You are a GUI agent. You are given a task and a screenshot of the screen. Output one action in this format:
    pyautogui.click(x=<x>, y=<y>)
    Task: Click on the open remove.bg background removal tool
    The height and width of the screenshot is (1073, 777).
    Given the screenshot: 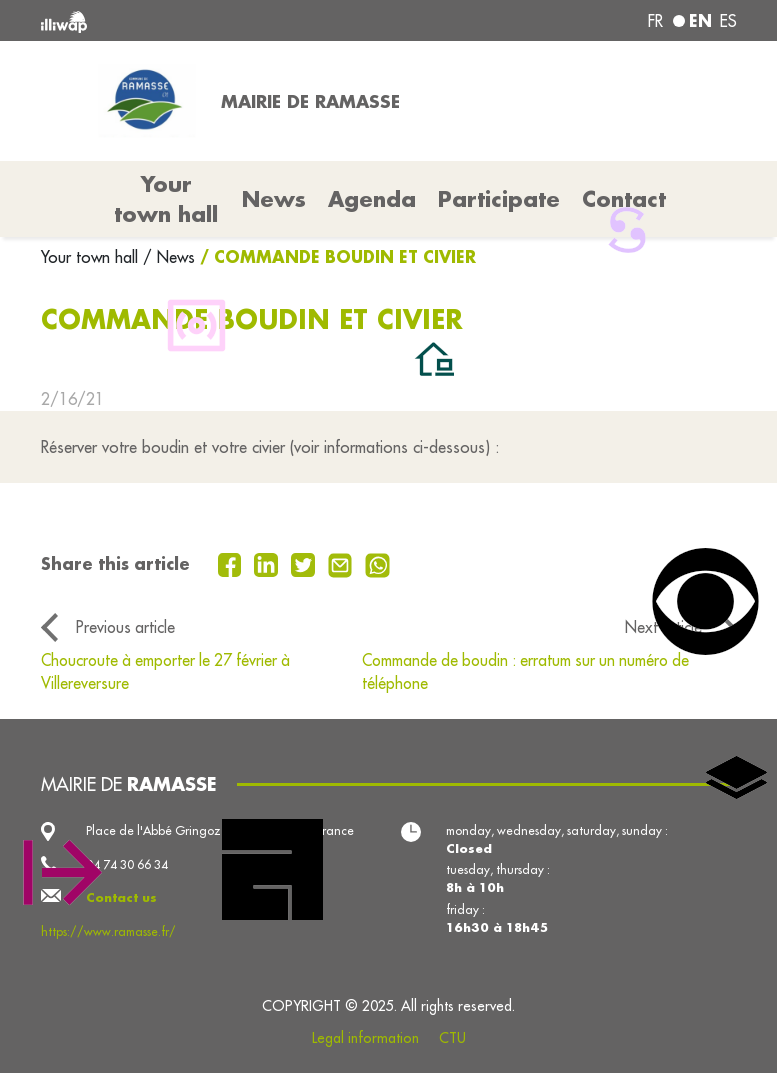 What is the action you would take?
    pyautogui.click(x=736, y=777)
    